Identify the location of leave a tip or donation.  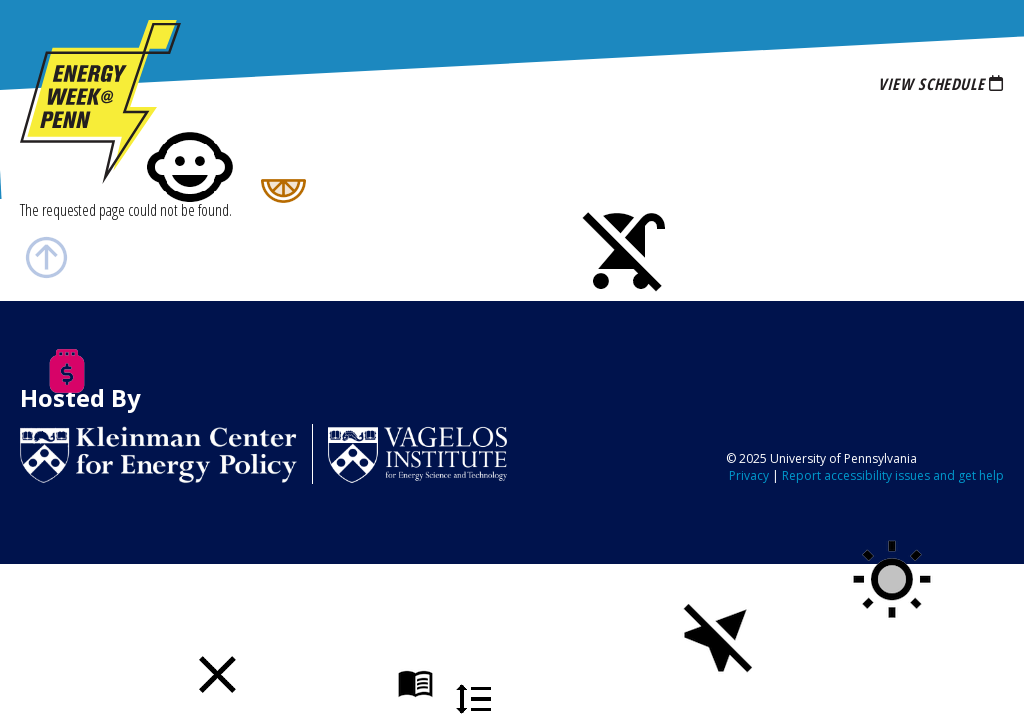
(67, 371).